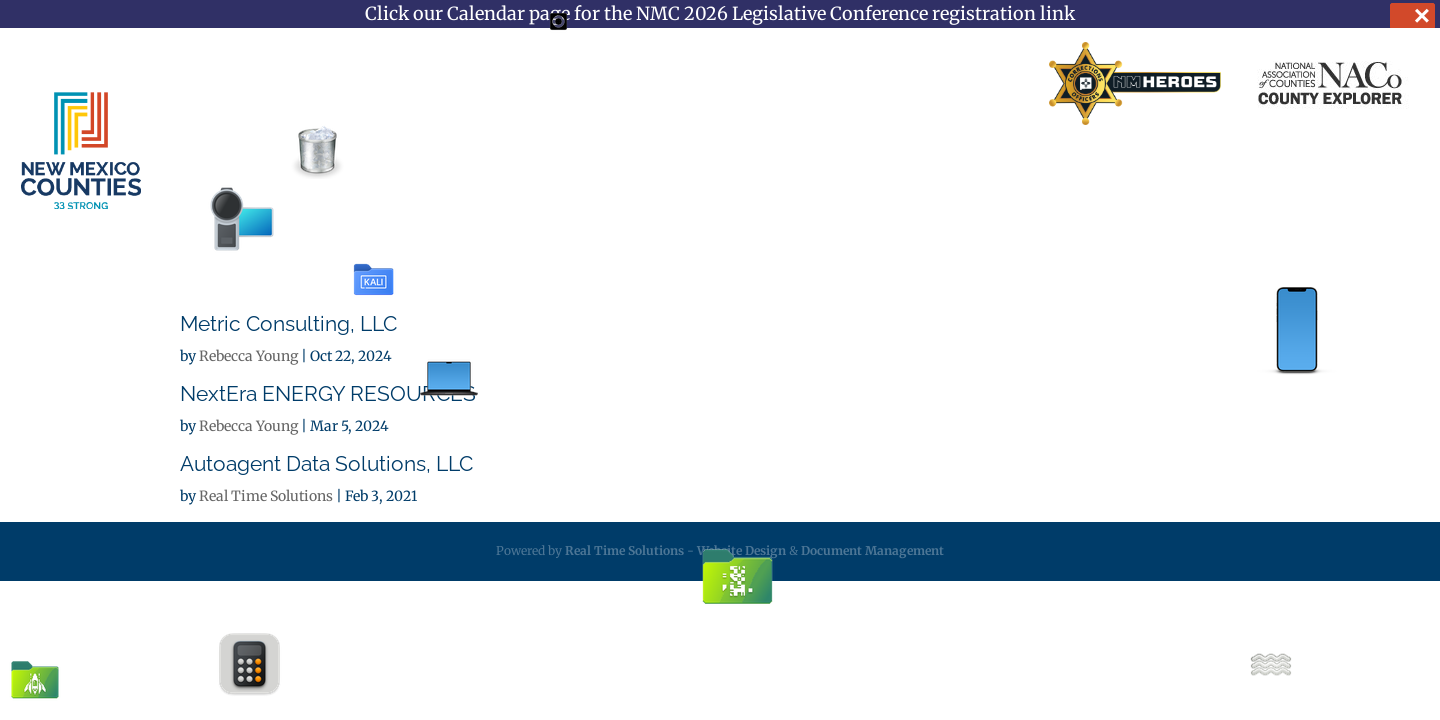 Image resolution: width=1440 pixels, height=720 pixels. Describe the element at coordinates (249, 663) in the screenshot. I see `open the calculator app` at that location.